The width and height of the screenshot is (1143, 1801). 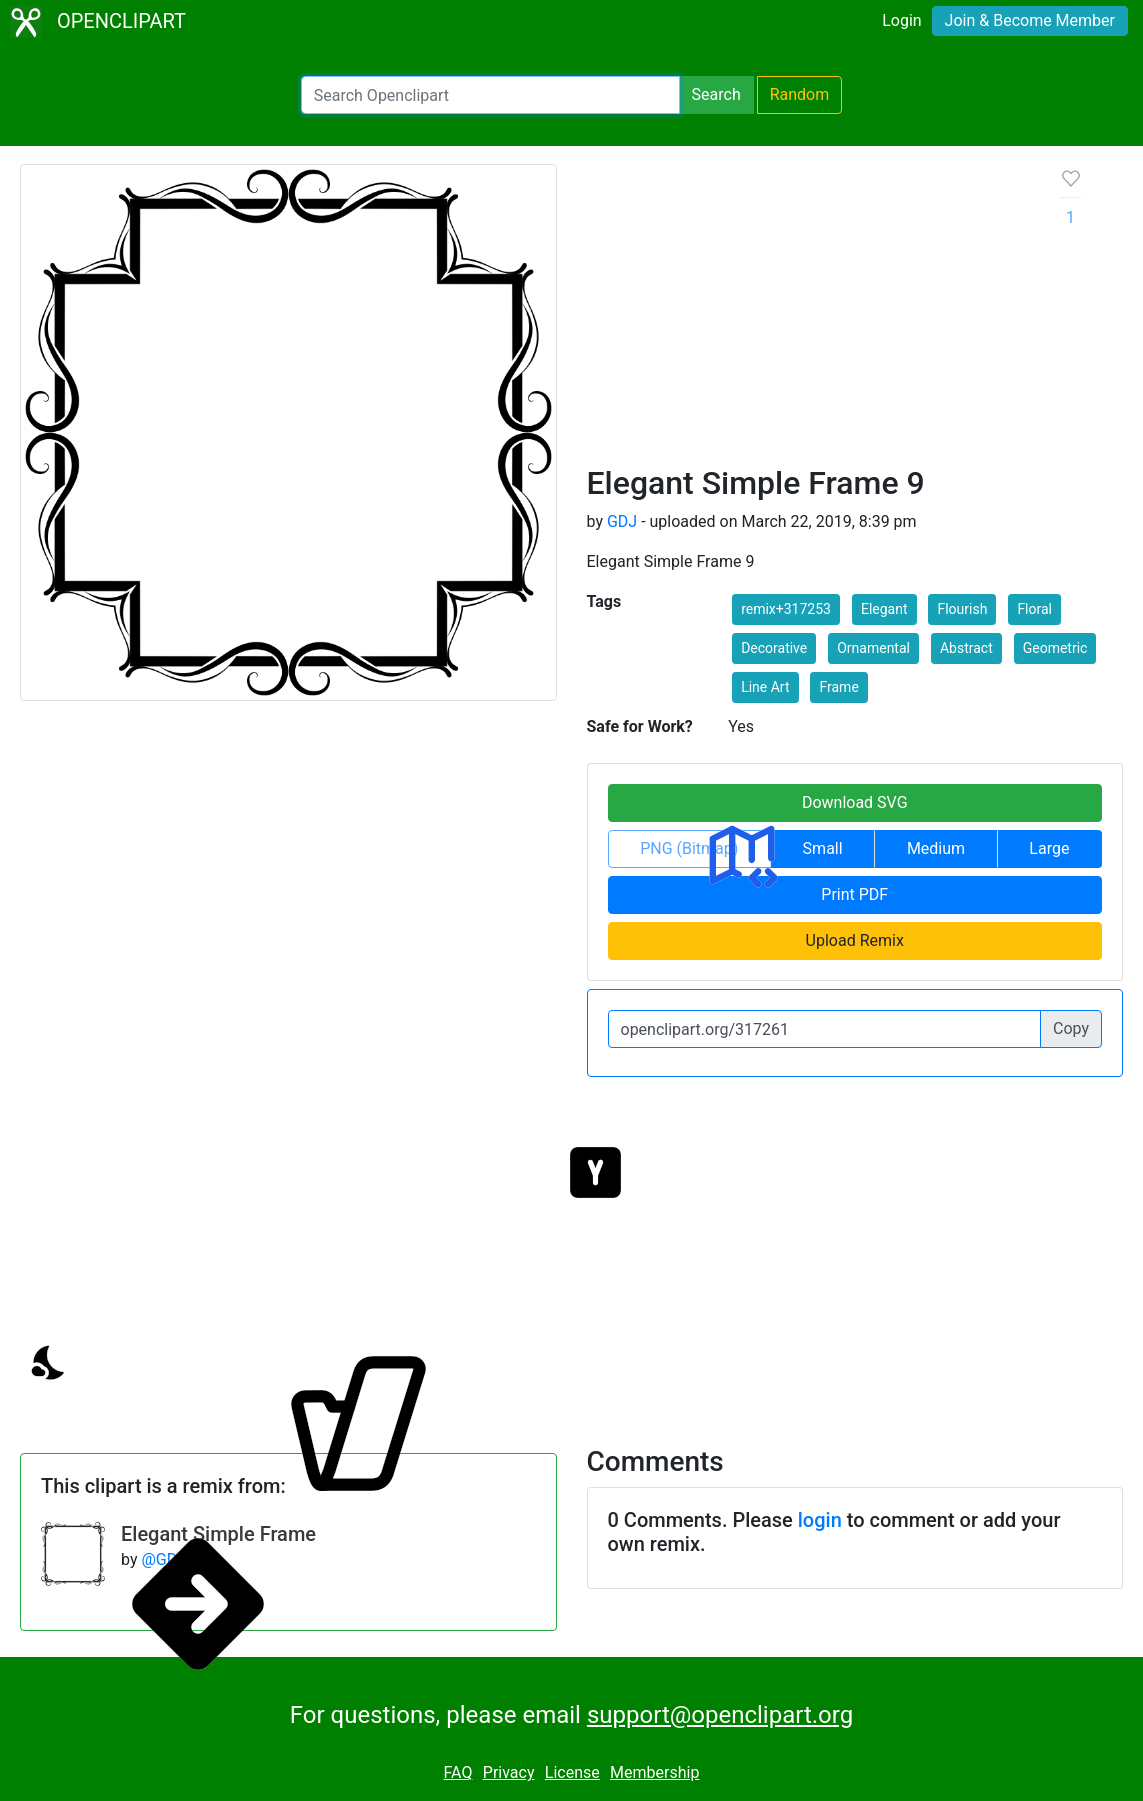 I want to click on access map developer tools or API settings, so click(x=742, y=855).